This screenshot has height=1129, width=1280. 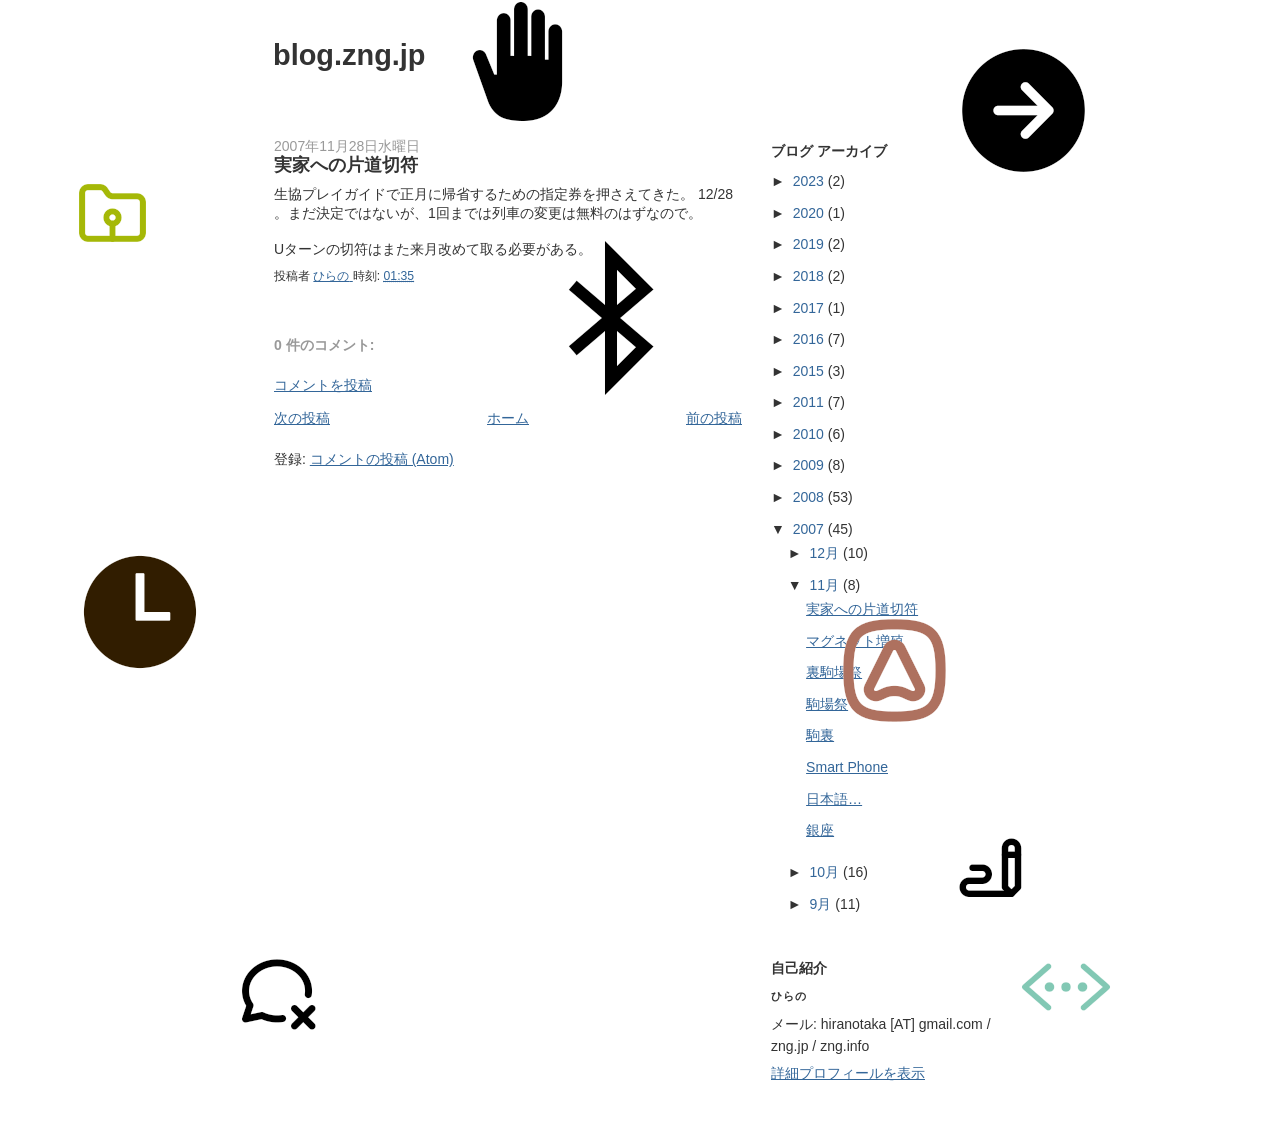 What do you see at coordinates (1023, 110) in the screenshot?
I see `proceed to the next step or screen` at bounding box center [1023, 110].